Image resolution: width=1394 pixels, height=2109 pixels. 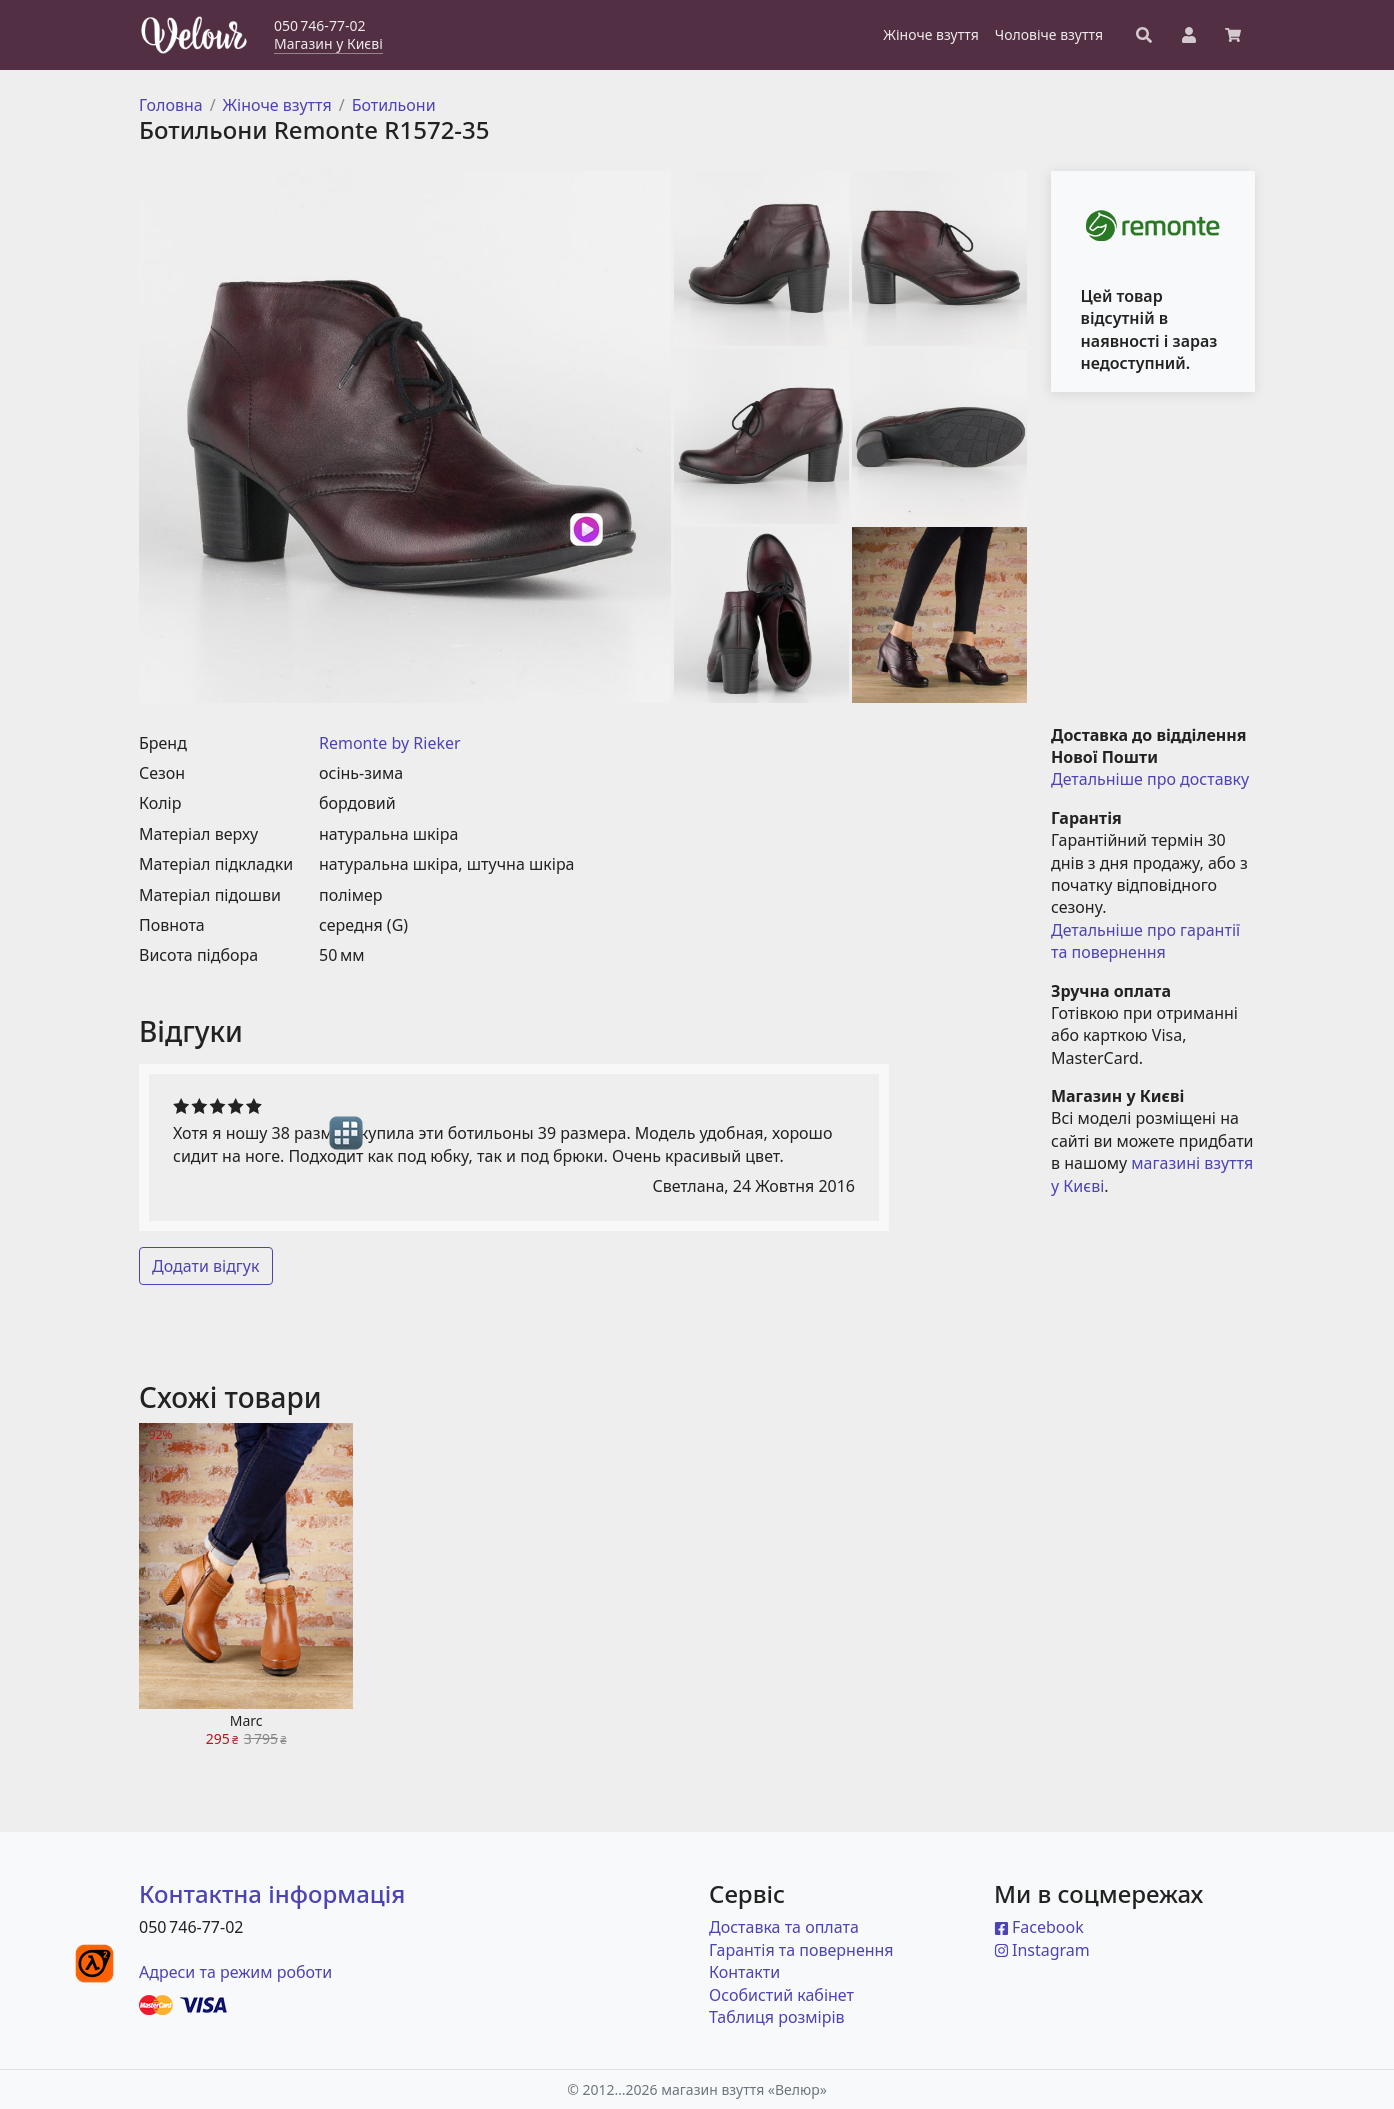 What do you see at coordinates (346, 1133) in the screenshot?
I see `open stata statistical software` at bounding box center [346, 1133].